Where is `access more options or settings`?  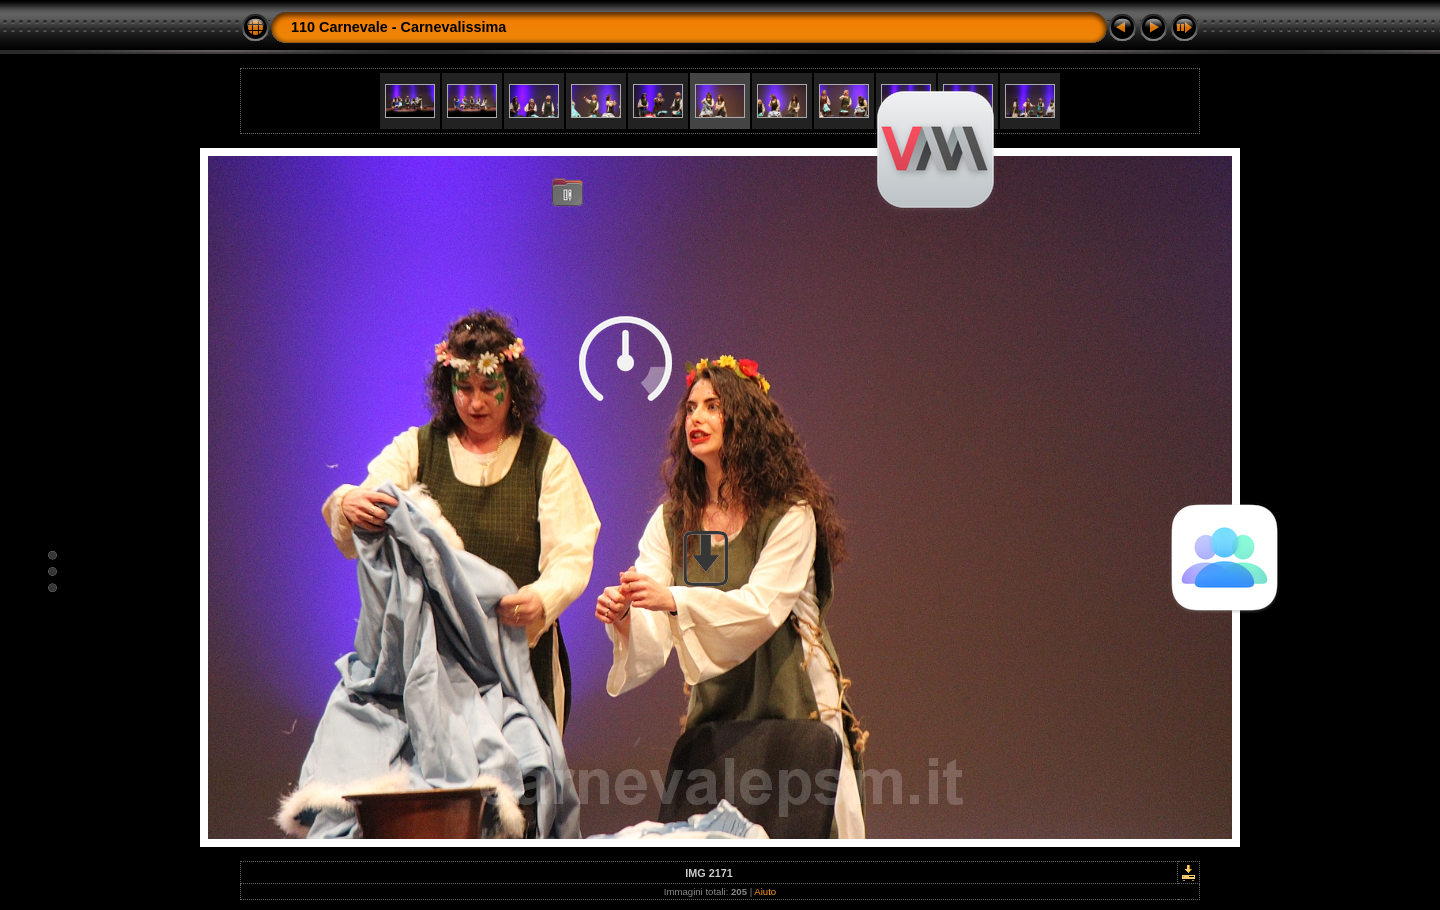 access more options or settings is located at coordinates (52, 571).